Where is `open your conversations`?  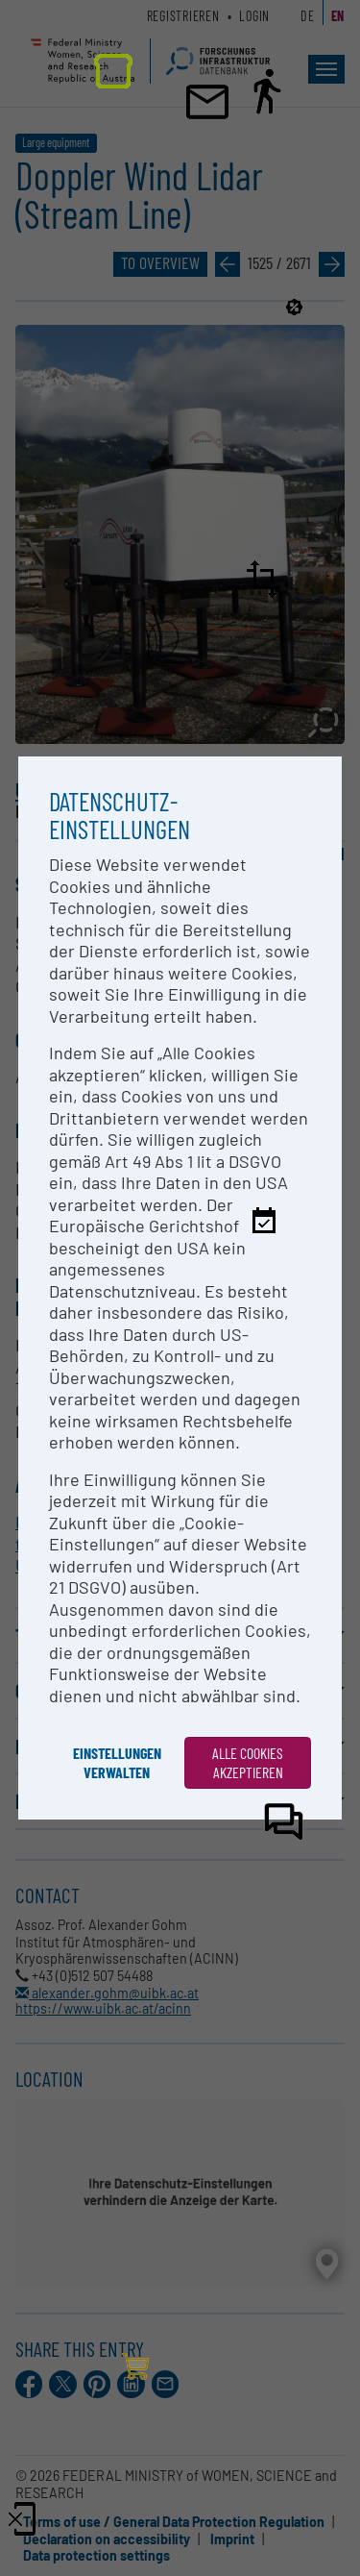
open your conversations is located at coordinates (283, 1821).